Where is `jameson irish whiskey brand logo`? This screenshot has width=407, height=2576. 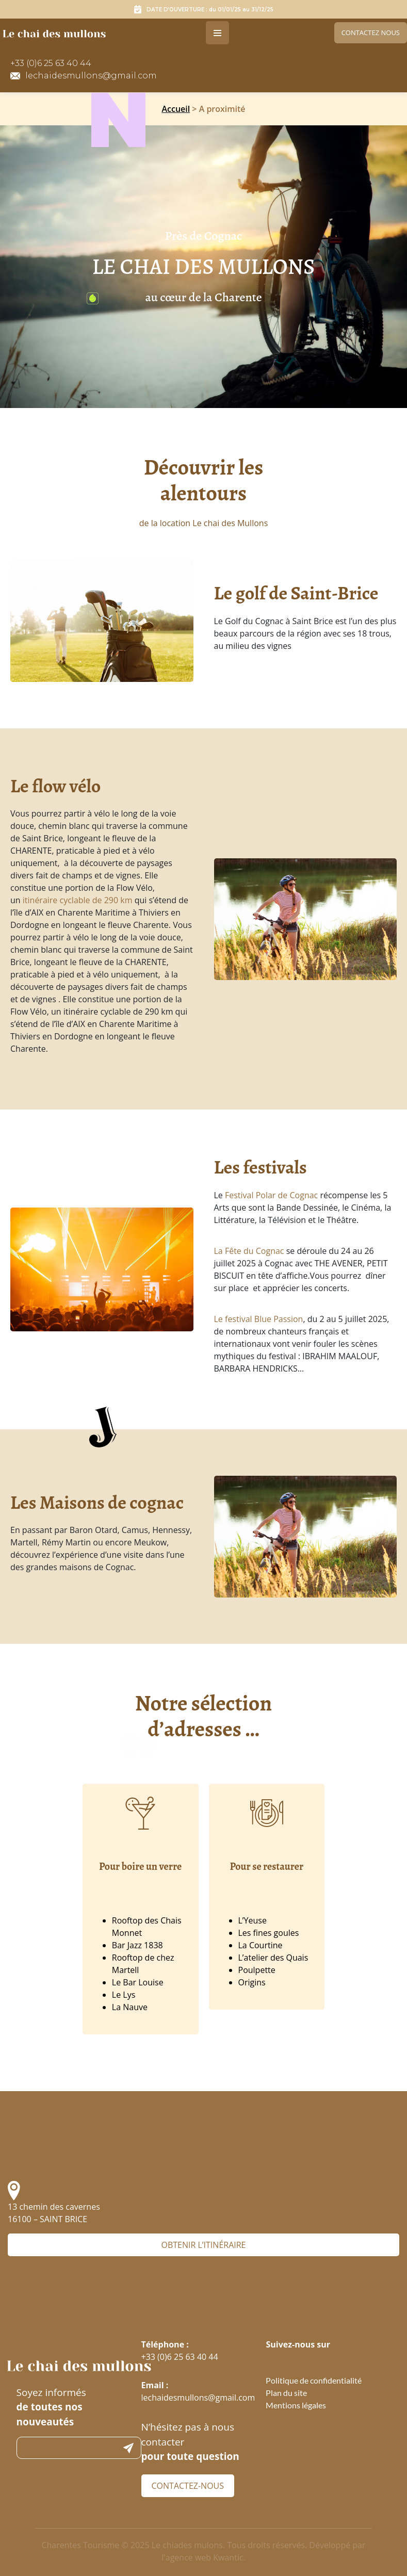
jameson irish whiskey brand logo is located at coordinates (103, 1427).